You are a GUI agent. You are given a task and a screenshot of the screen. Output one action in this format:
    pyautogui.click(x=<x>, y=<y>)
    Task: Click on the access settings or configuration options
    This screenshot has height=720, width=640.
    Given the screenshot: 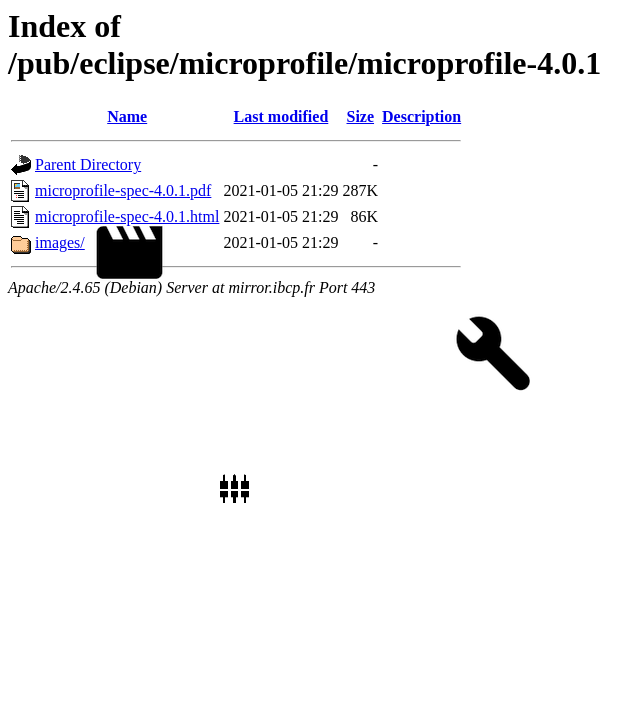 What is the action you would take?
    pyautogui.click(x=494, y=354)
    